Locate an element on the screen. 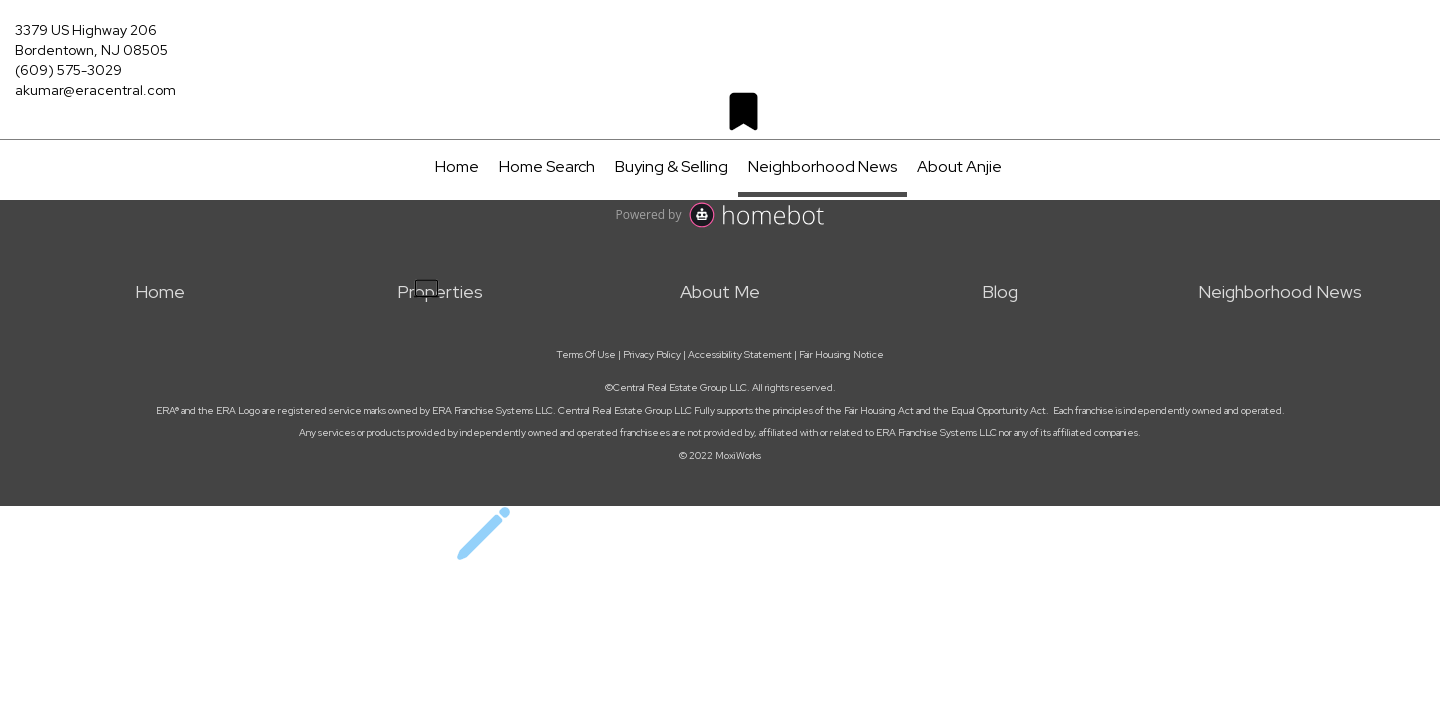  switch to desktop view is located at coordinates (426, 288).